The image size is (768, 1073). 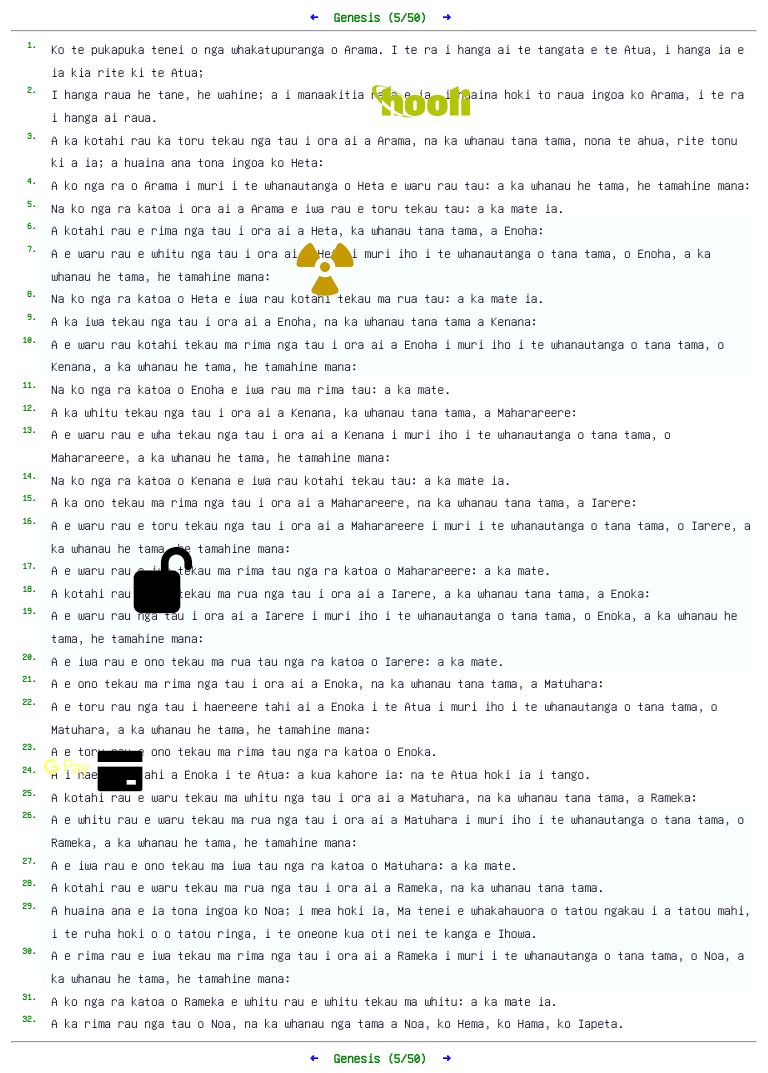 I want to click on pay with google pay, so click(x=67, y=768).